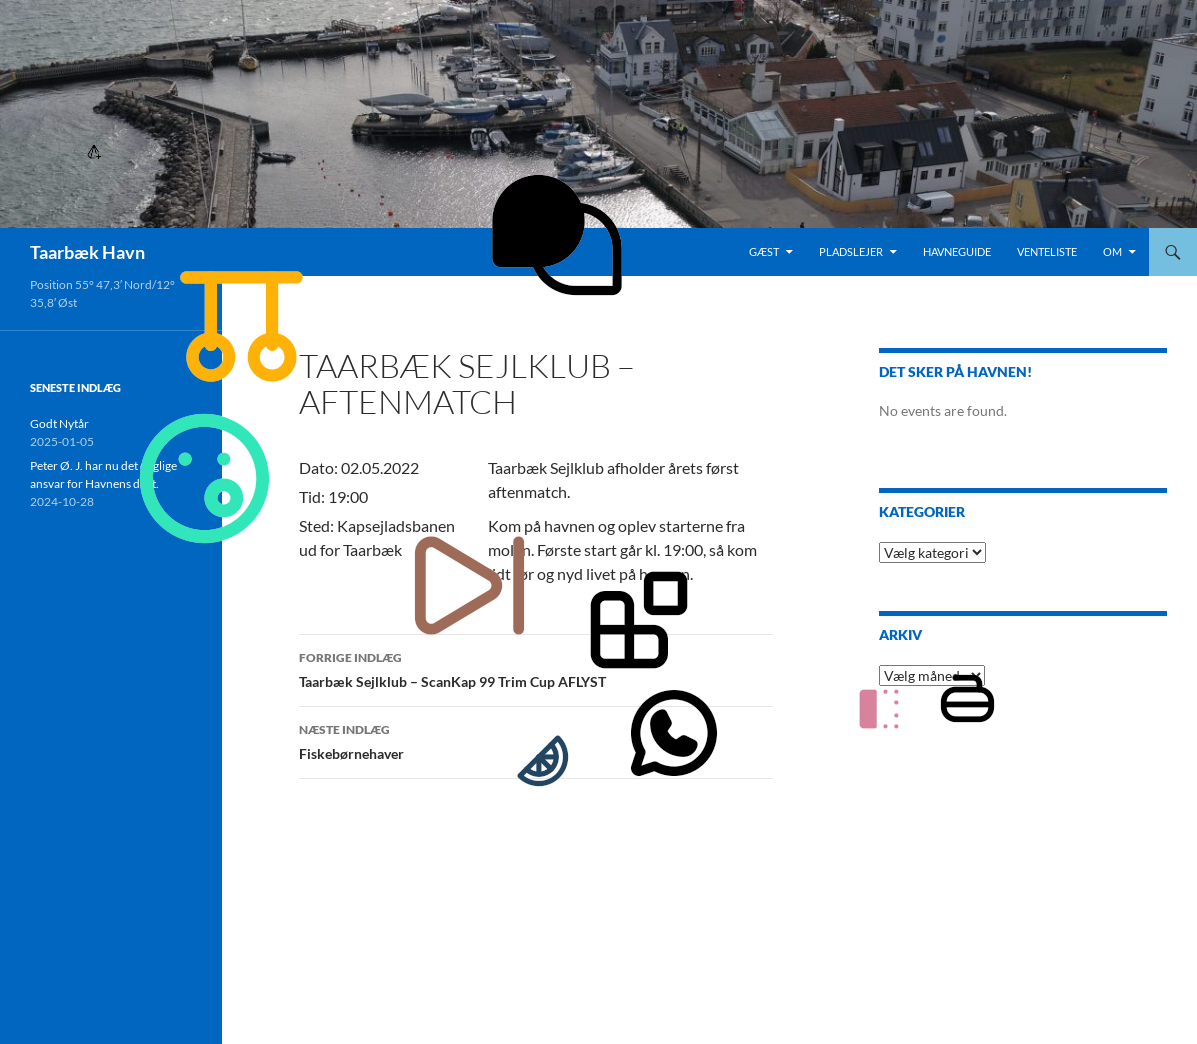 The width and height of the screenshot is (1197, 1044). I want to click on access modular components or building blocks, so click(639, 620).